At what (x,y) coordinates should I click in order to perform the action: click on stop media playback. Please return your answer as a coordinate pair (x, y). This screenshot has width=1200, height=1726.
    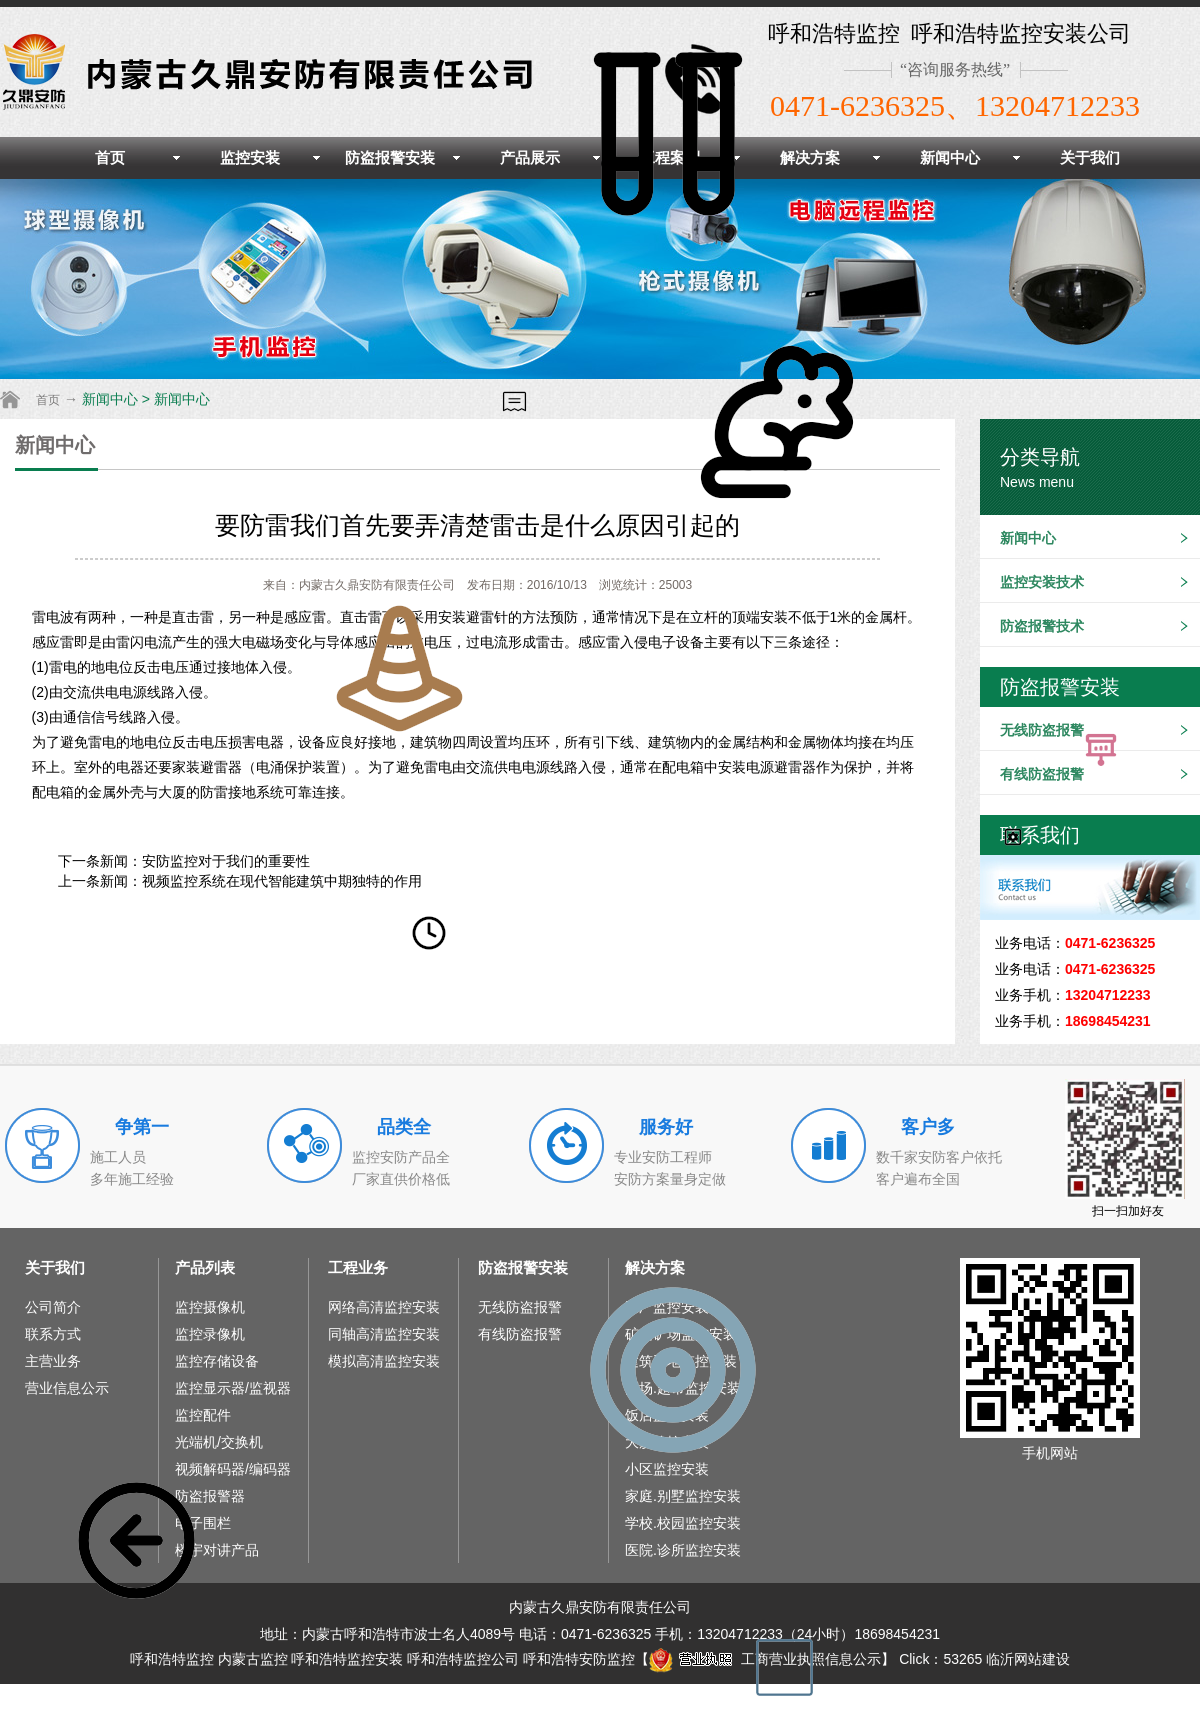
    Looking at the image, I should click on (784, 1667).